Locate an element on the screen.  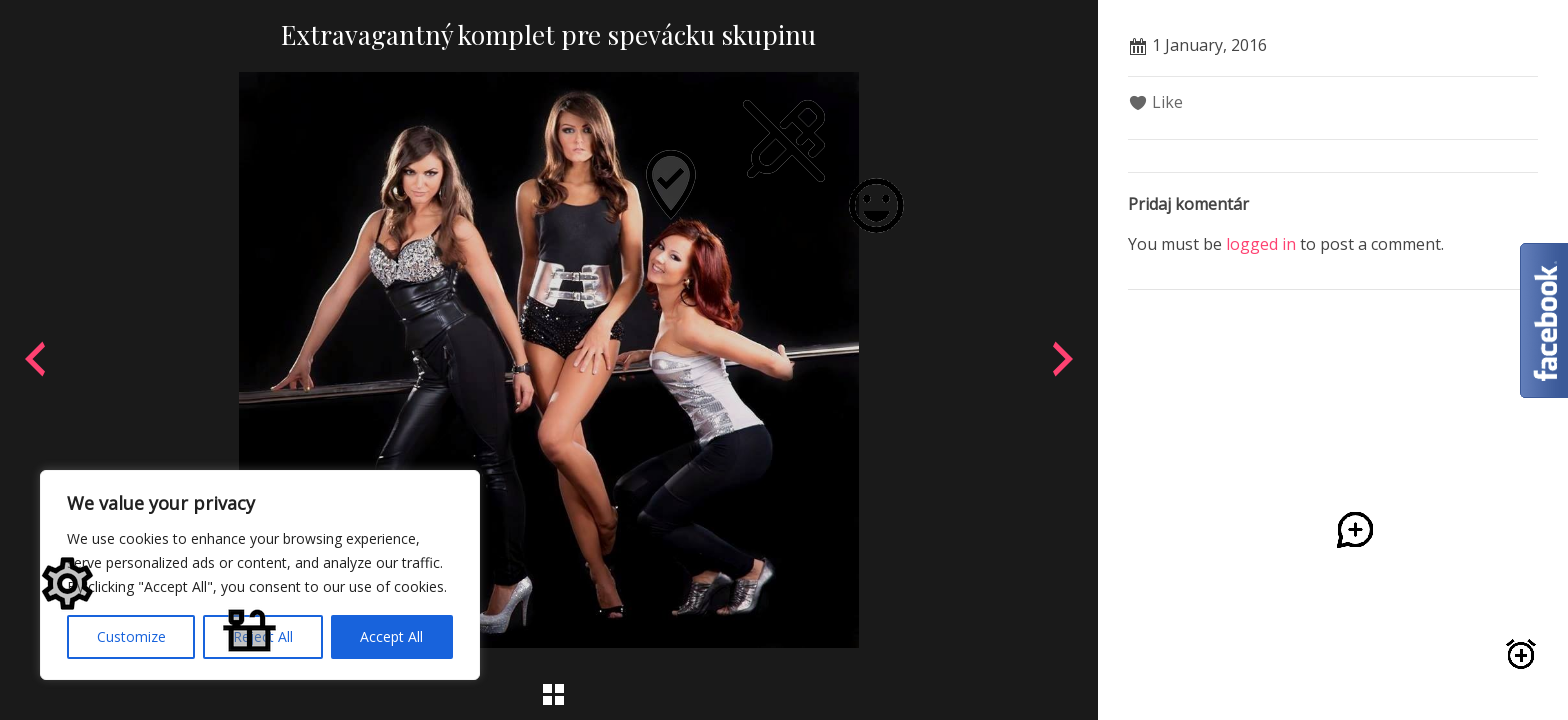
add a new alarm is located at coordinates (1521, 654).